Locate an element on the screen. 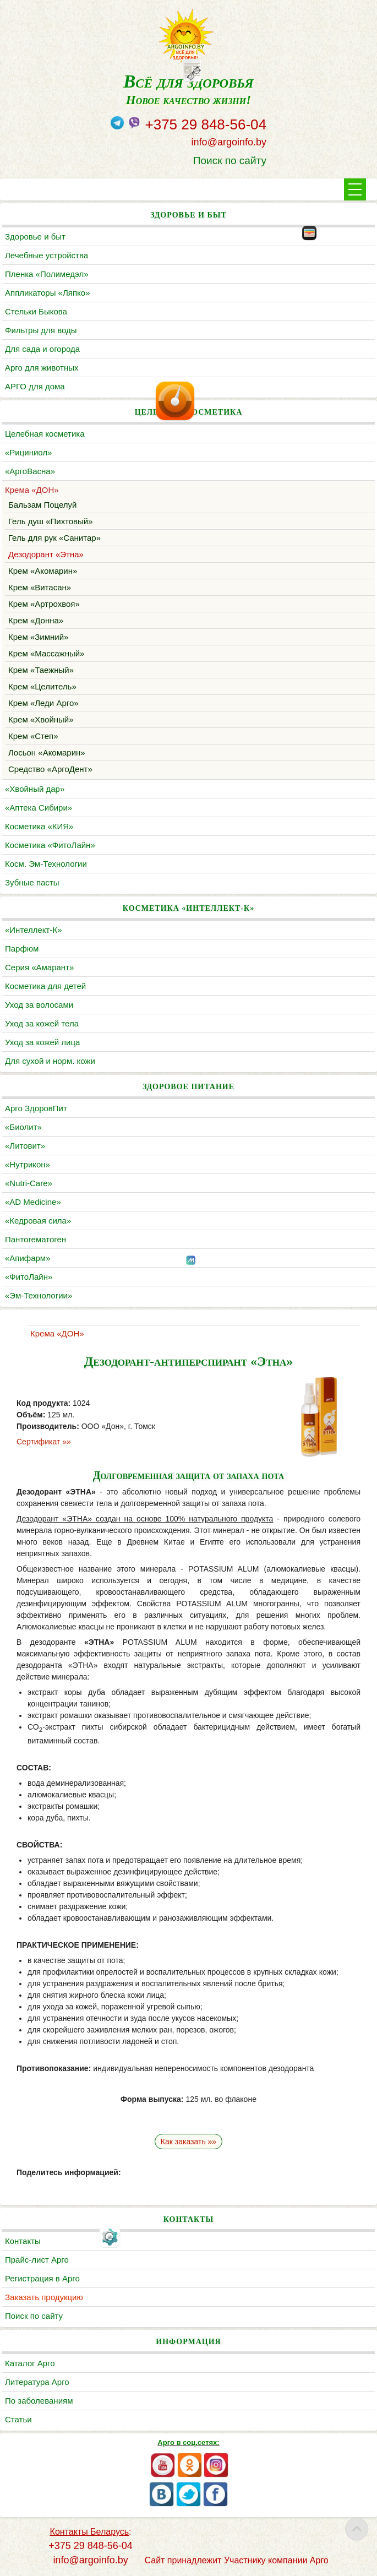  open gtick metronome application is located at coordinates (175, 401).